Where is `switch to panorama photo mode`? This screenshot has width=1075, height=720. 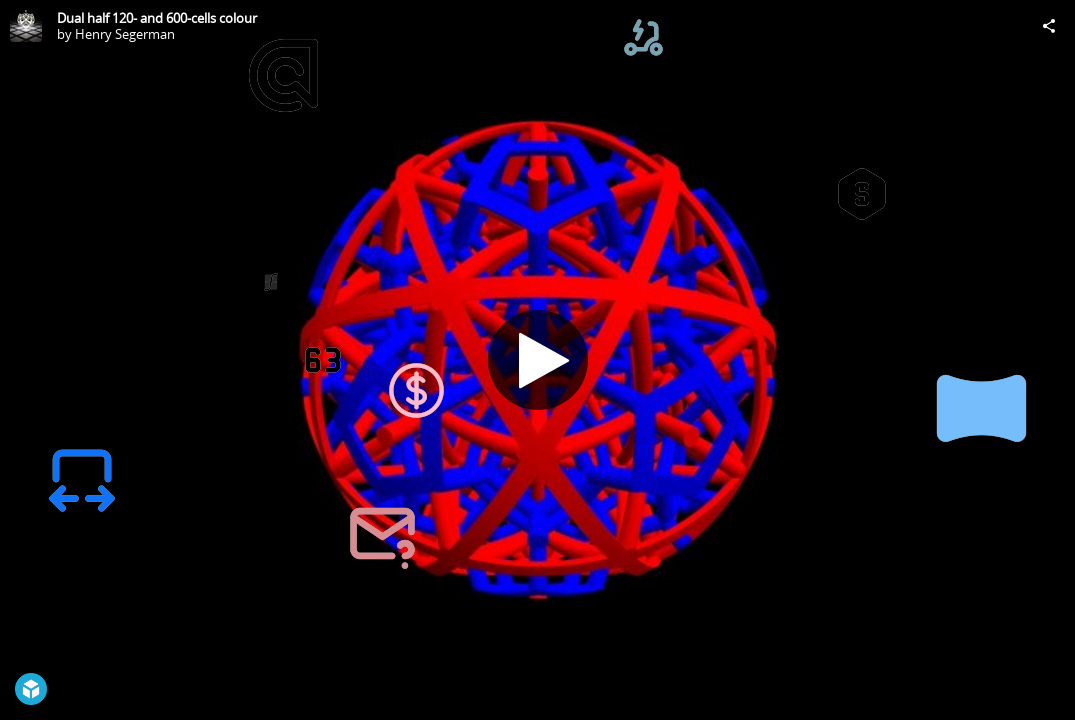 switch to panorama photo mode is located at coordinates (981, 408).